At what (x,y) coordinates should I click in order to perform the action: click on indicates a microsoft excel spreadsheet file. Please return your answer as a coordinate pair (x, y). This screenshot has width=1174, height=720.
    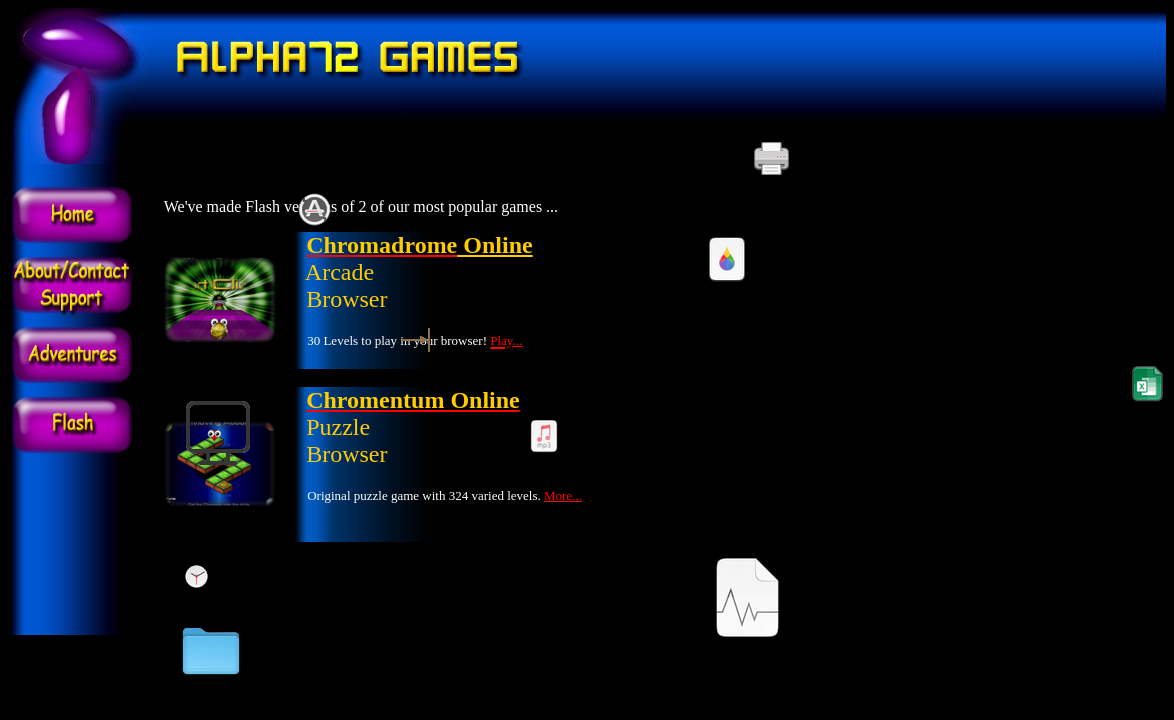
    Looking at the image, I should click on (1147, 383).